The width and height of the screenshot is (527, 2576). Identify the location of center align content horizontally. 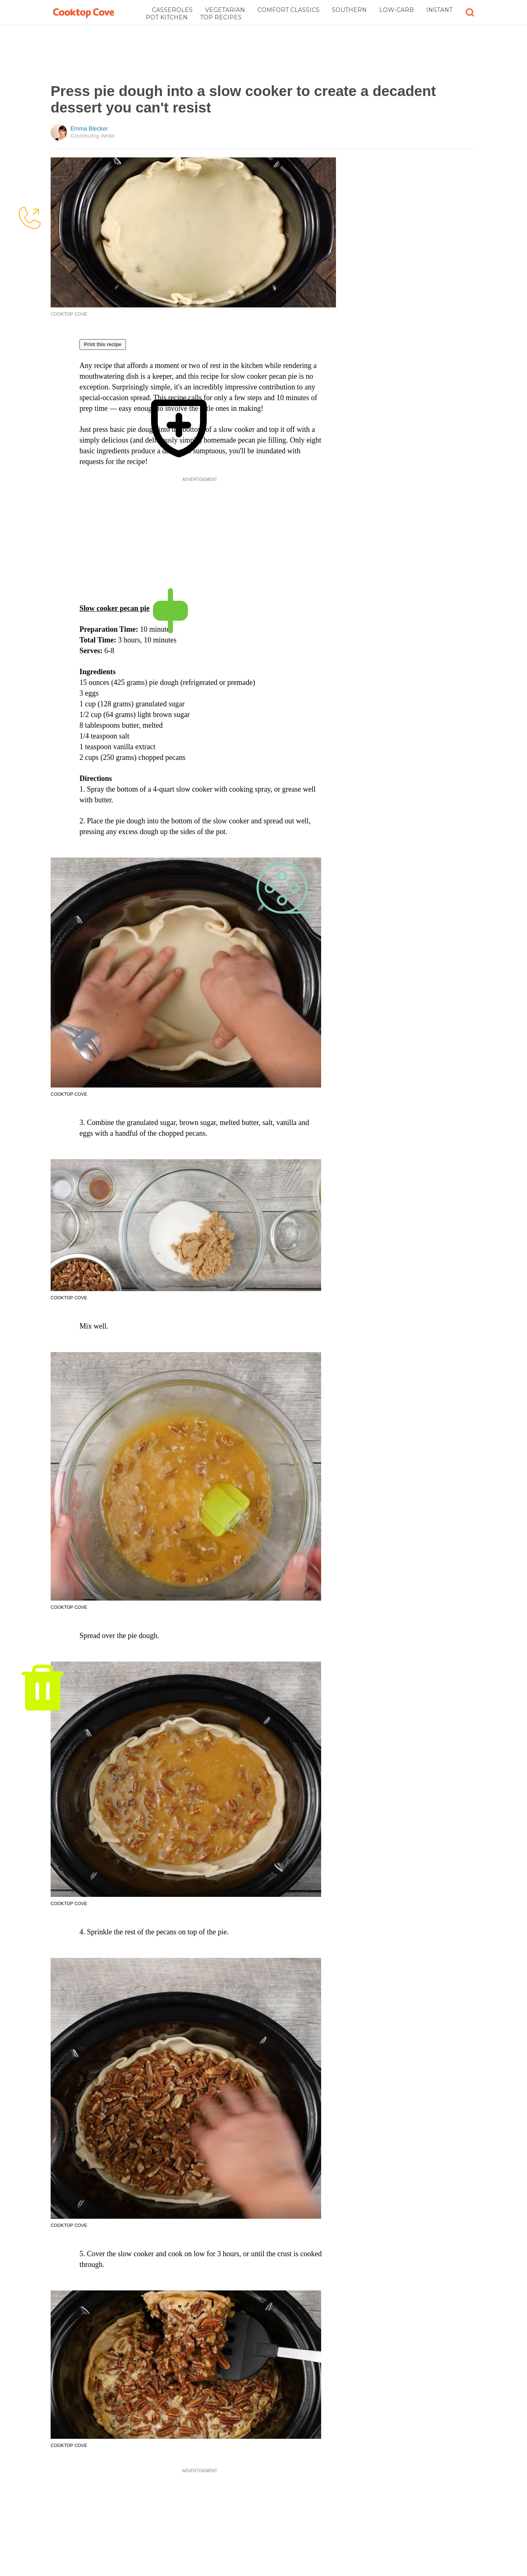
(170, 611).